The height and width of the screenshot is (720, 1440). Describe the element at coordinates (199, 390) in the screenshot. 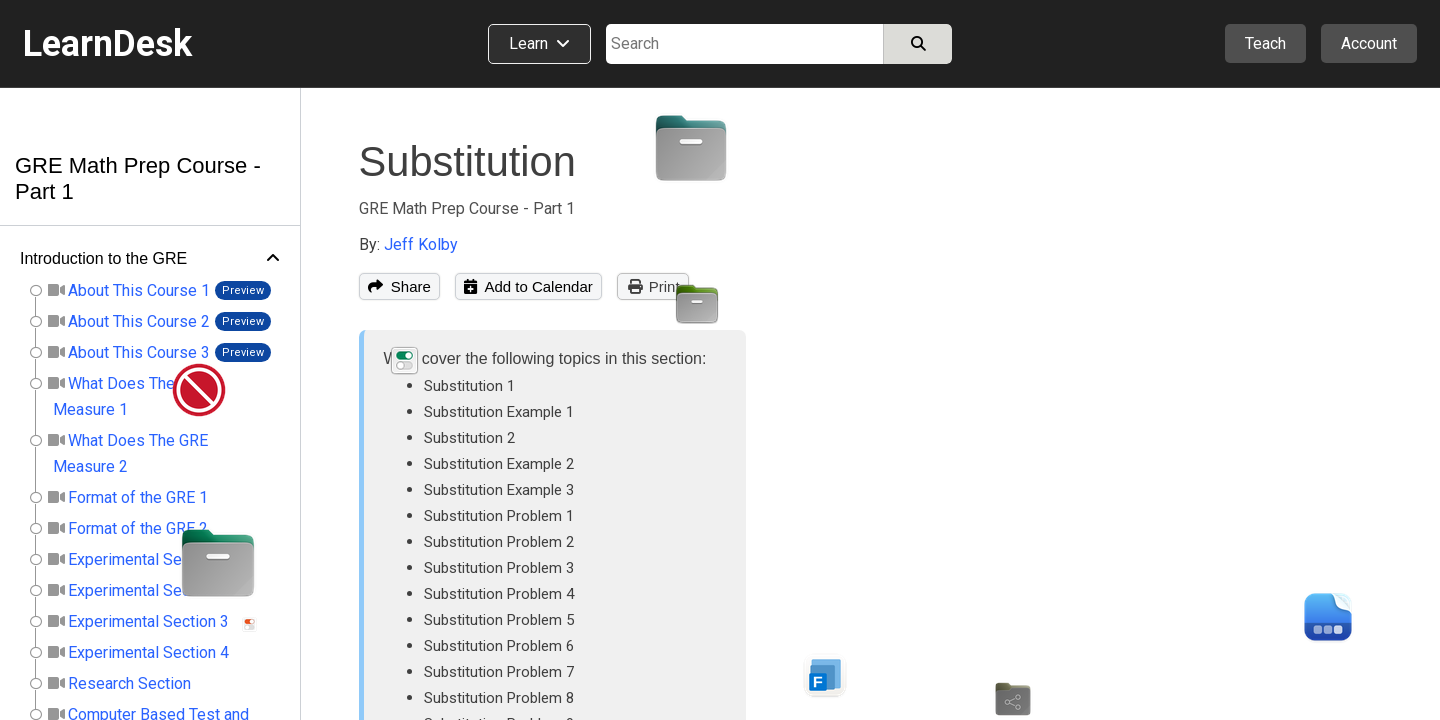

I see `delete selected email message` at that location.